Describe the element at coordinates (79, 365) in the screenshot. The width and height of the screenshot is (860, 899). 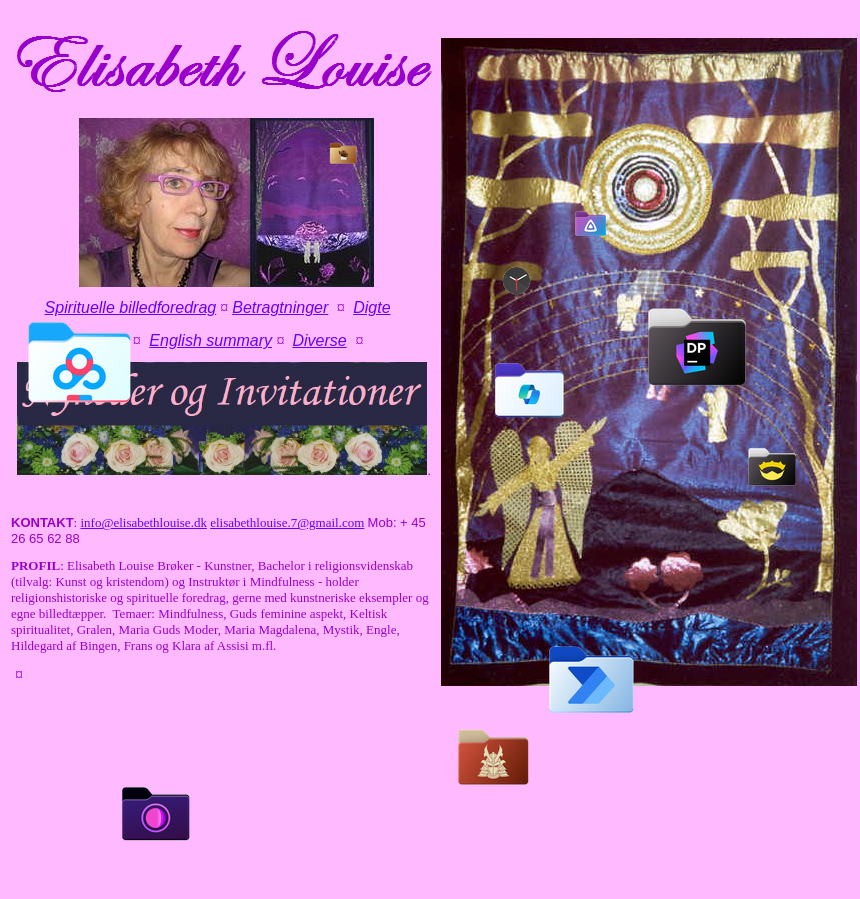
I see `open Baidu Netdisk cloud storage folder` at that location.